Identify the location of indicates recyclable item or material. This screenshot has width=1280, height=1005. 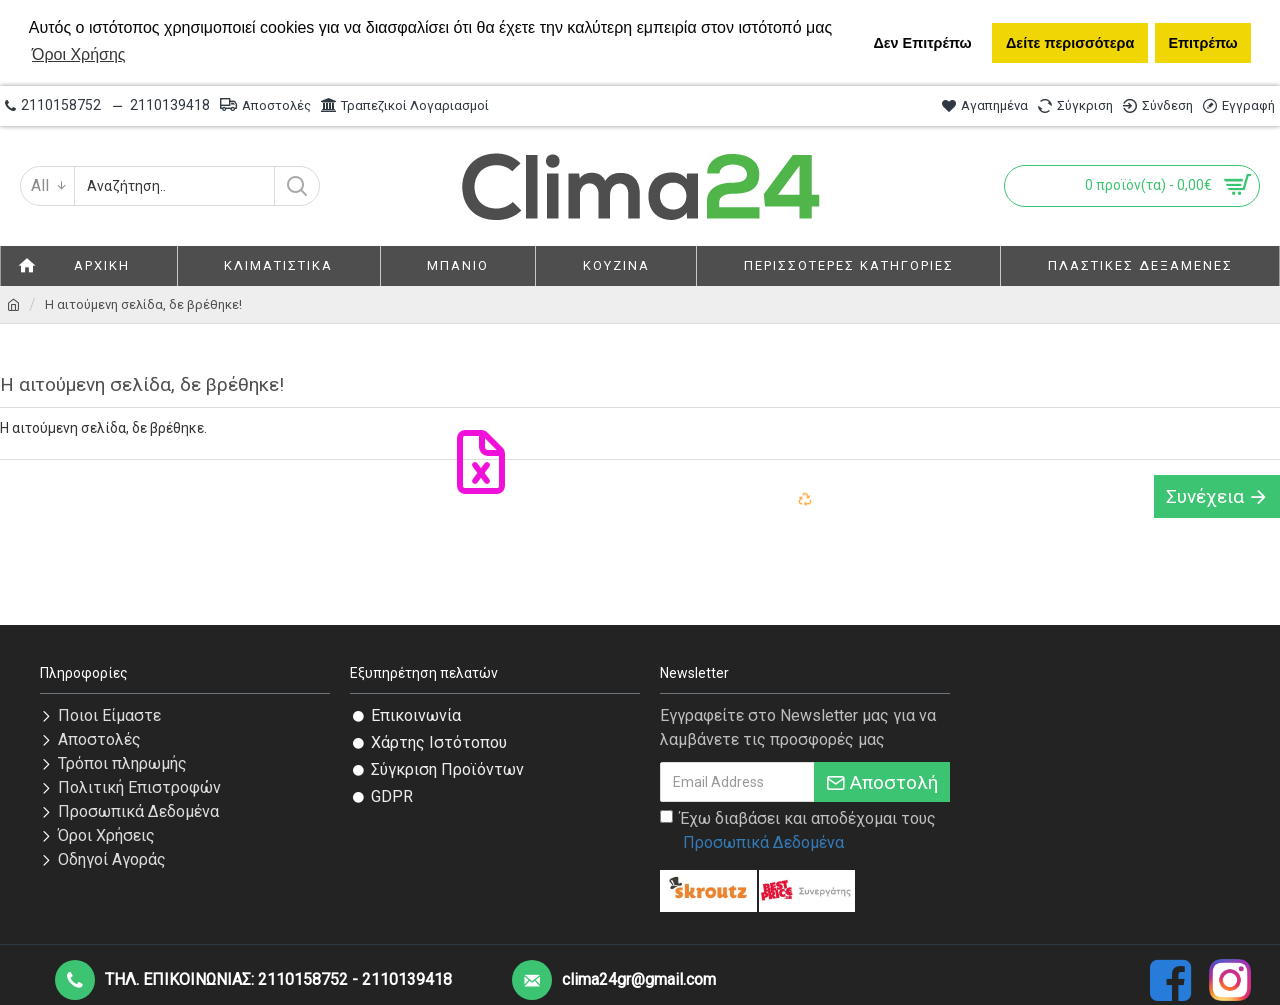
(805, 499).